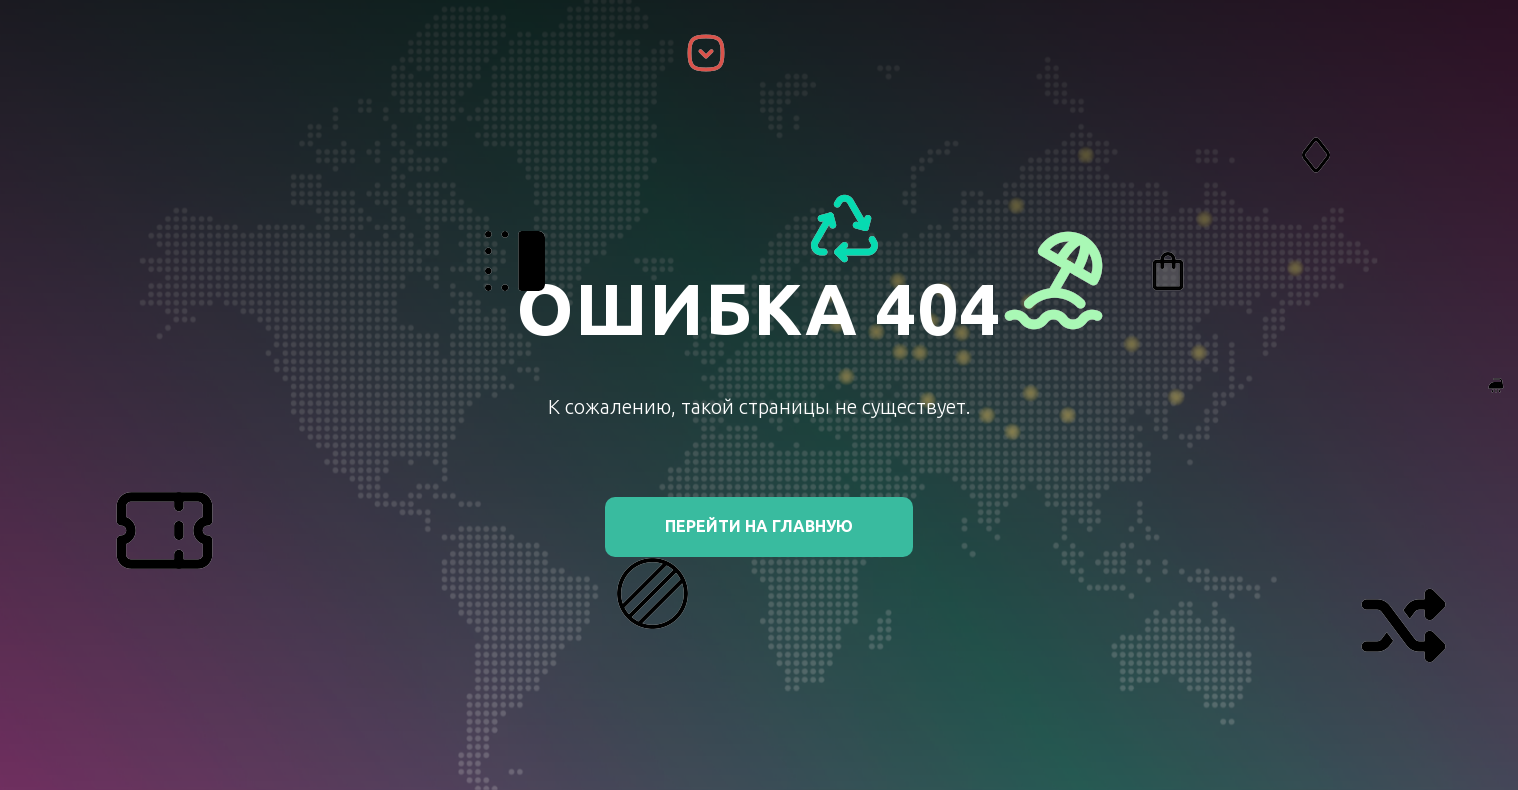 This screenshot has height=790, width=1518. Describe the element at coordinates (1496, 385) in the screenshot. I see `indicates steam ironing setting` at that location.